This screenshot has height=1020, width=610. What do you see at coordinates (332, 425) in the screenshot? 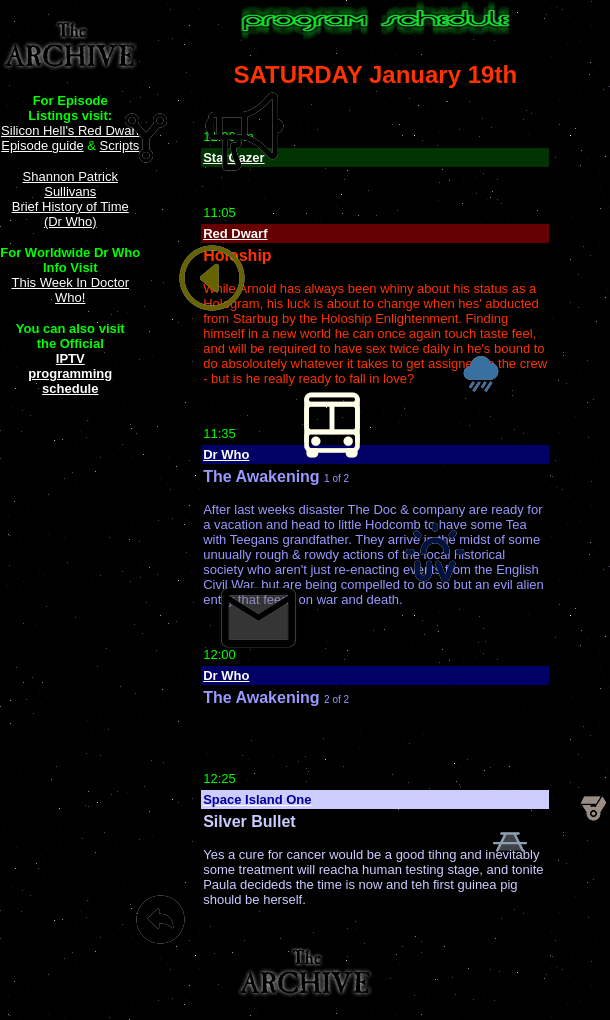
I see `view bus routes or schedules` at bounding box center [332, 425].